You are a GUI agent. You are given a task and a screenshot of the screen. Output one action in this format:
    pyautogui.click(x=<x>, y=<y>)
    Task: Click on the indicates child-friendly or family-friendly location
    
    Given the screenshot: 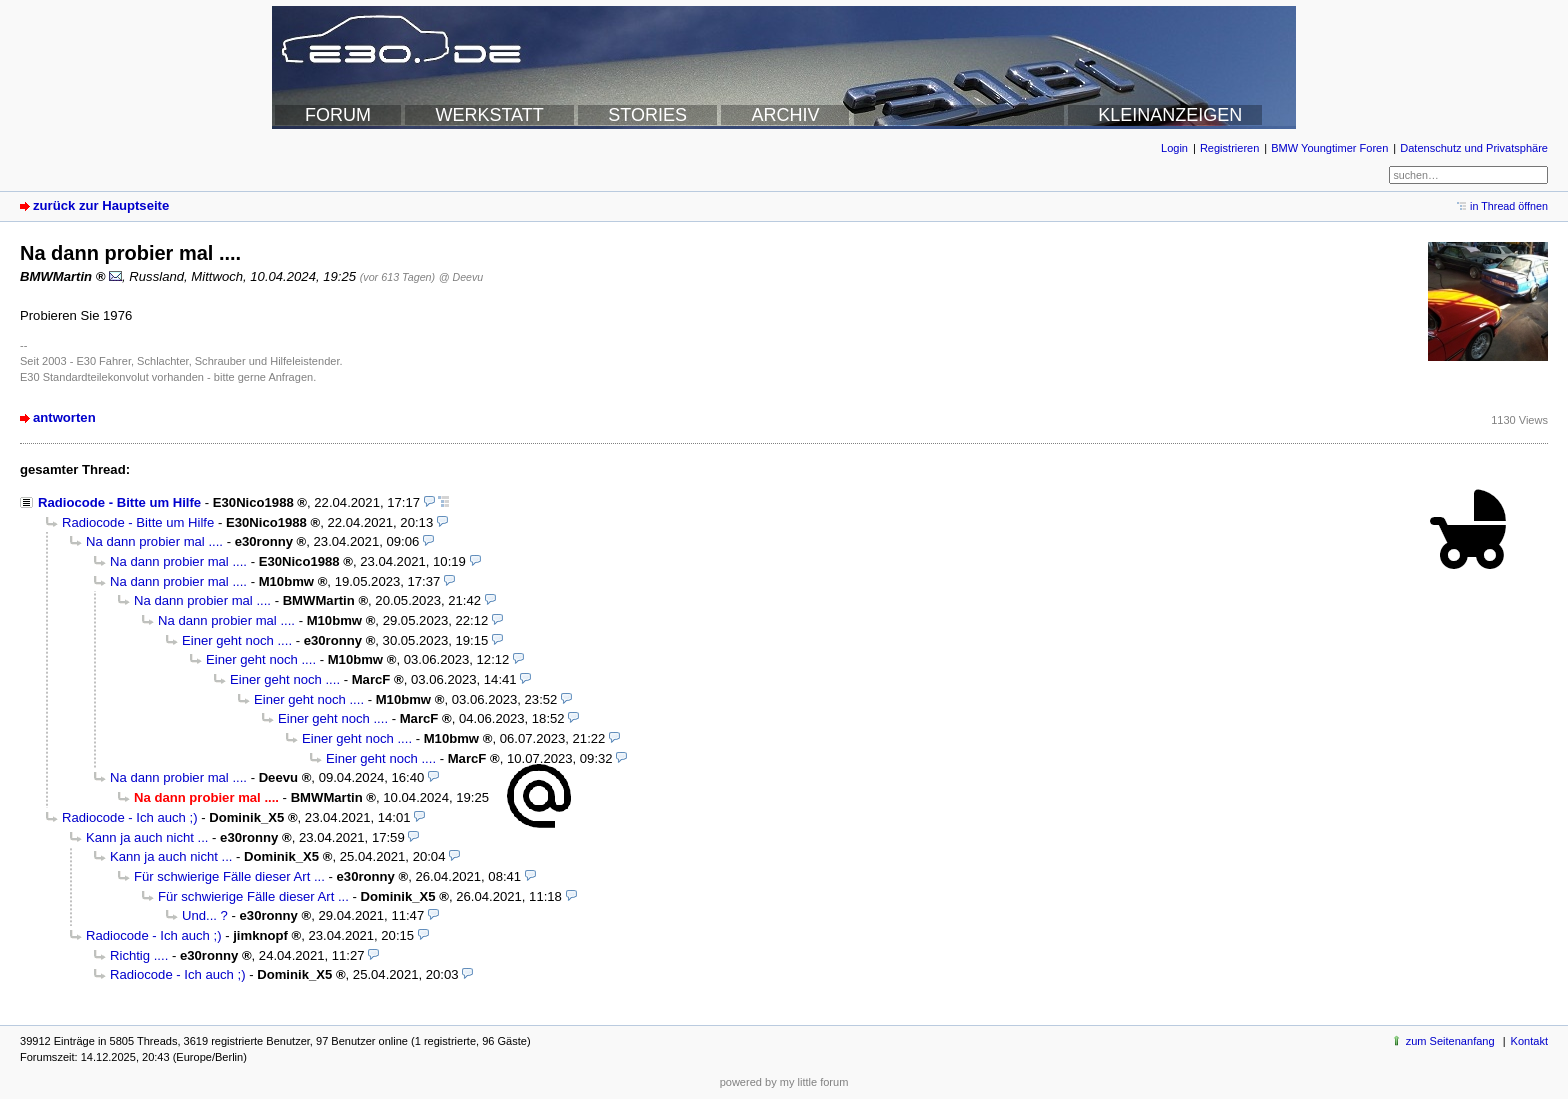 What is the action you would take?
    pyautogui.click(x=1470, y=529)
    